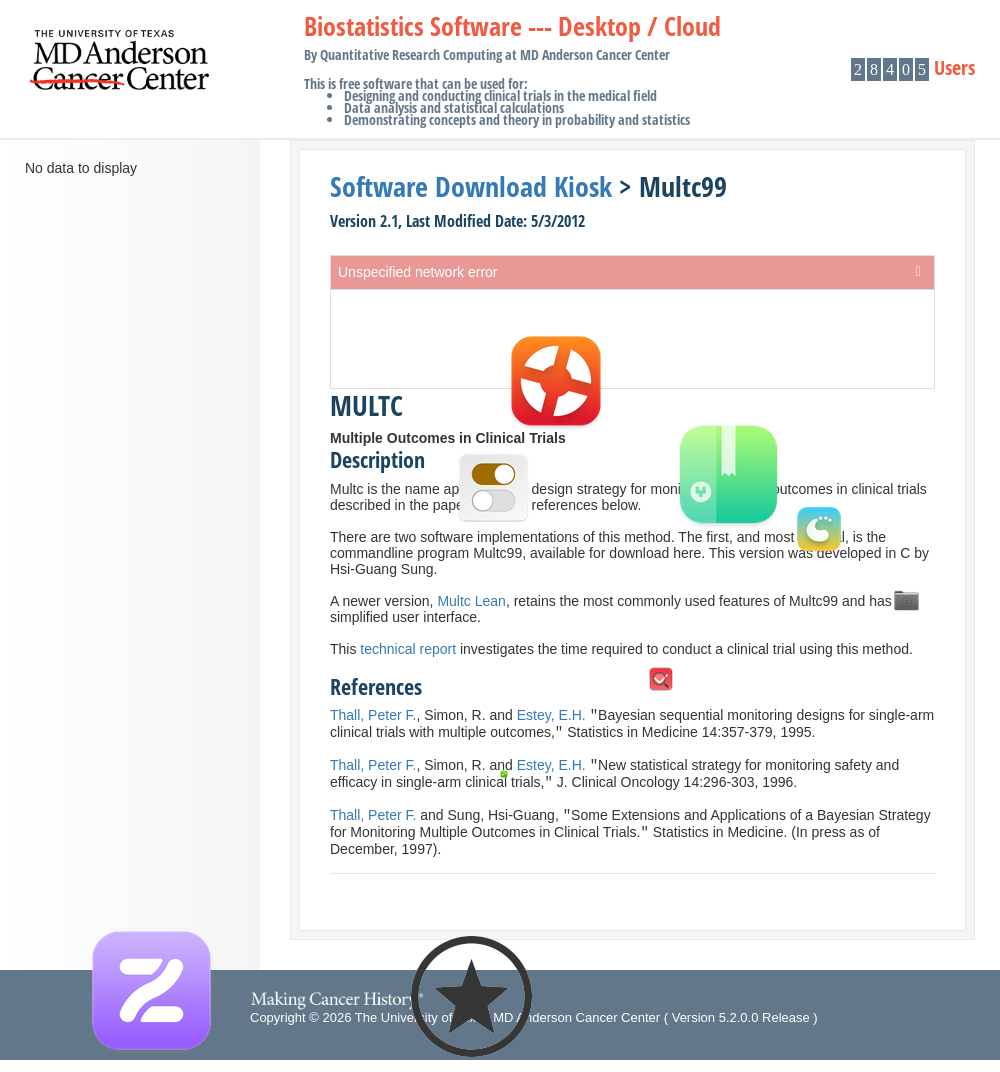 This screenshot has width=1000, height=1072. I want to click on open text-to-speech settings, so click(457, 711).